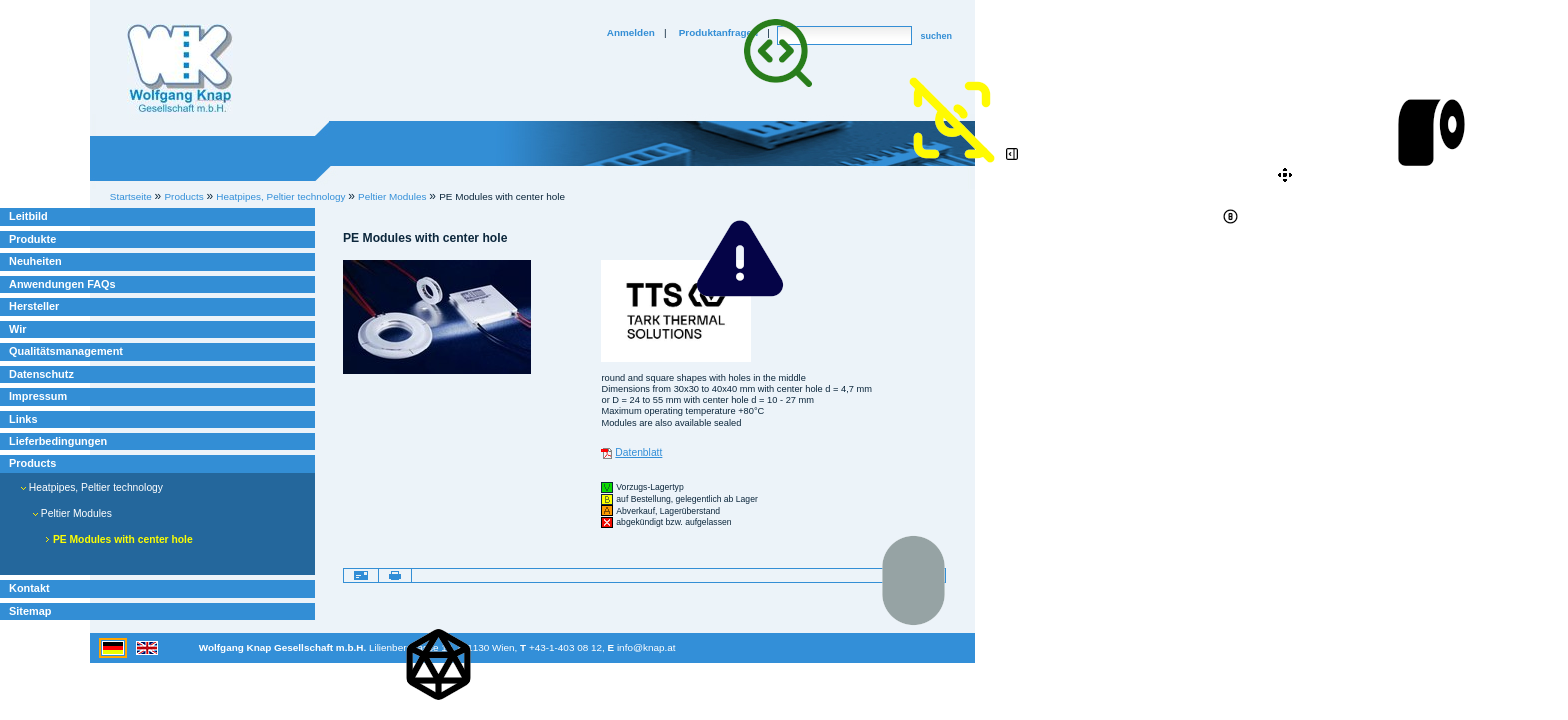 Image resolution: width=1568 pixels, height=720 pixels. What do you see at coordinates (778, 53) in the screenshot?
I see `scan or search through code` at bounding box center [778, 53].